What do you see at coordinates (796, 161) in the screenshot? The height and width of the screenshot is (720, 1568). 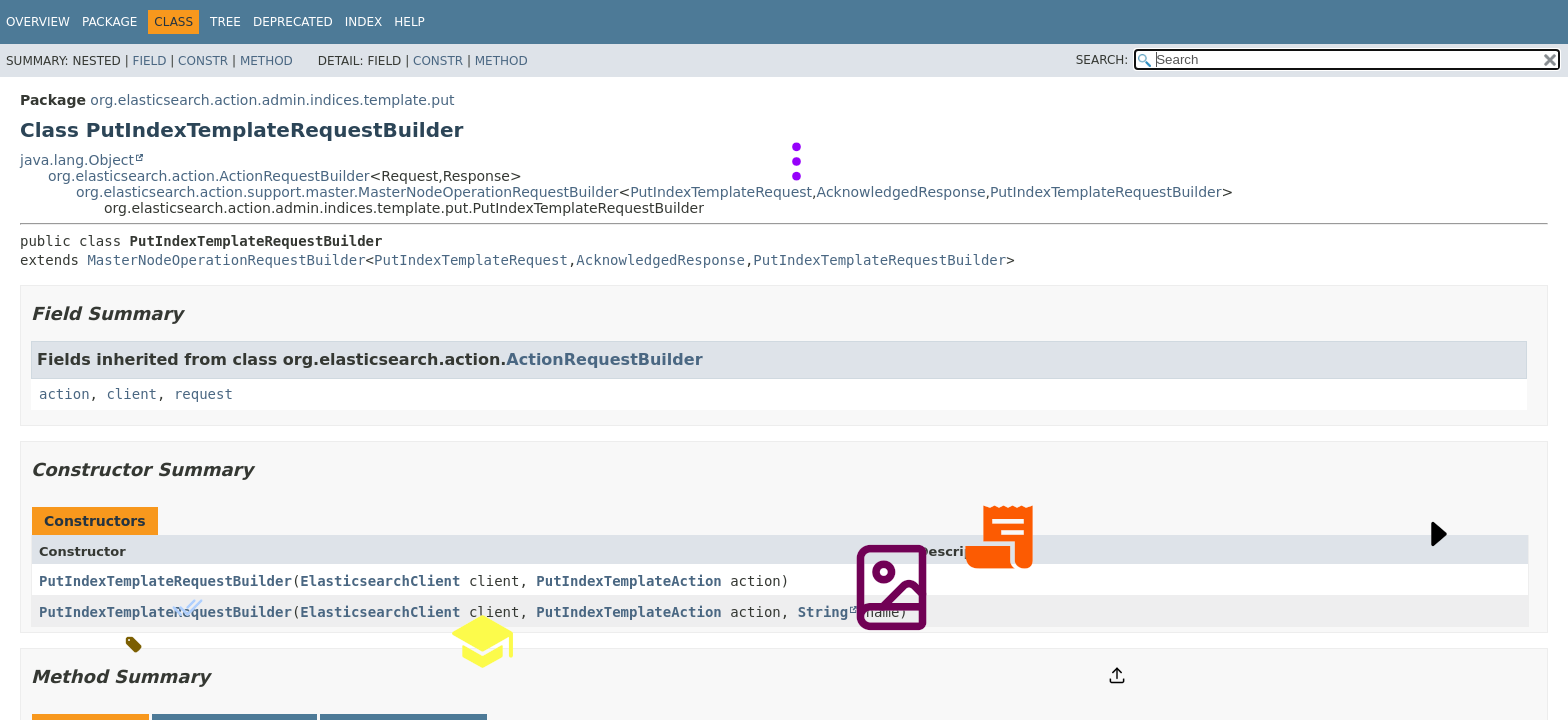 I see `open more options menu` at bounding box center [796, 161].